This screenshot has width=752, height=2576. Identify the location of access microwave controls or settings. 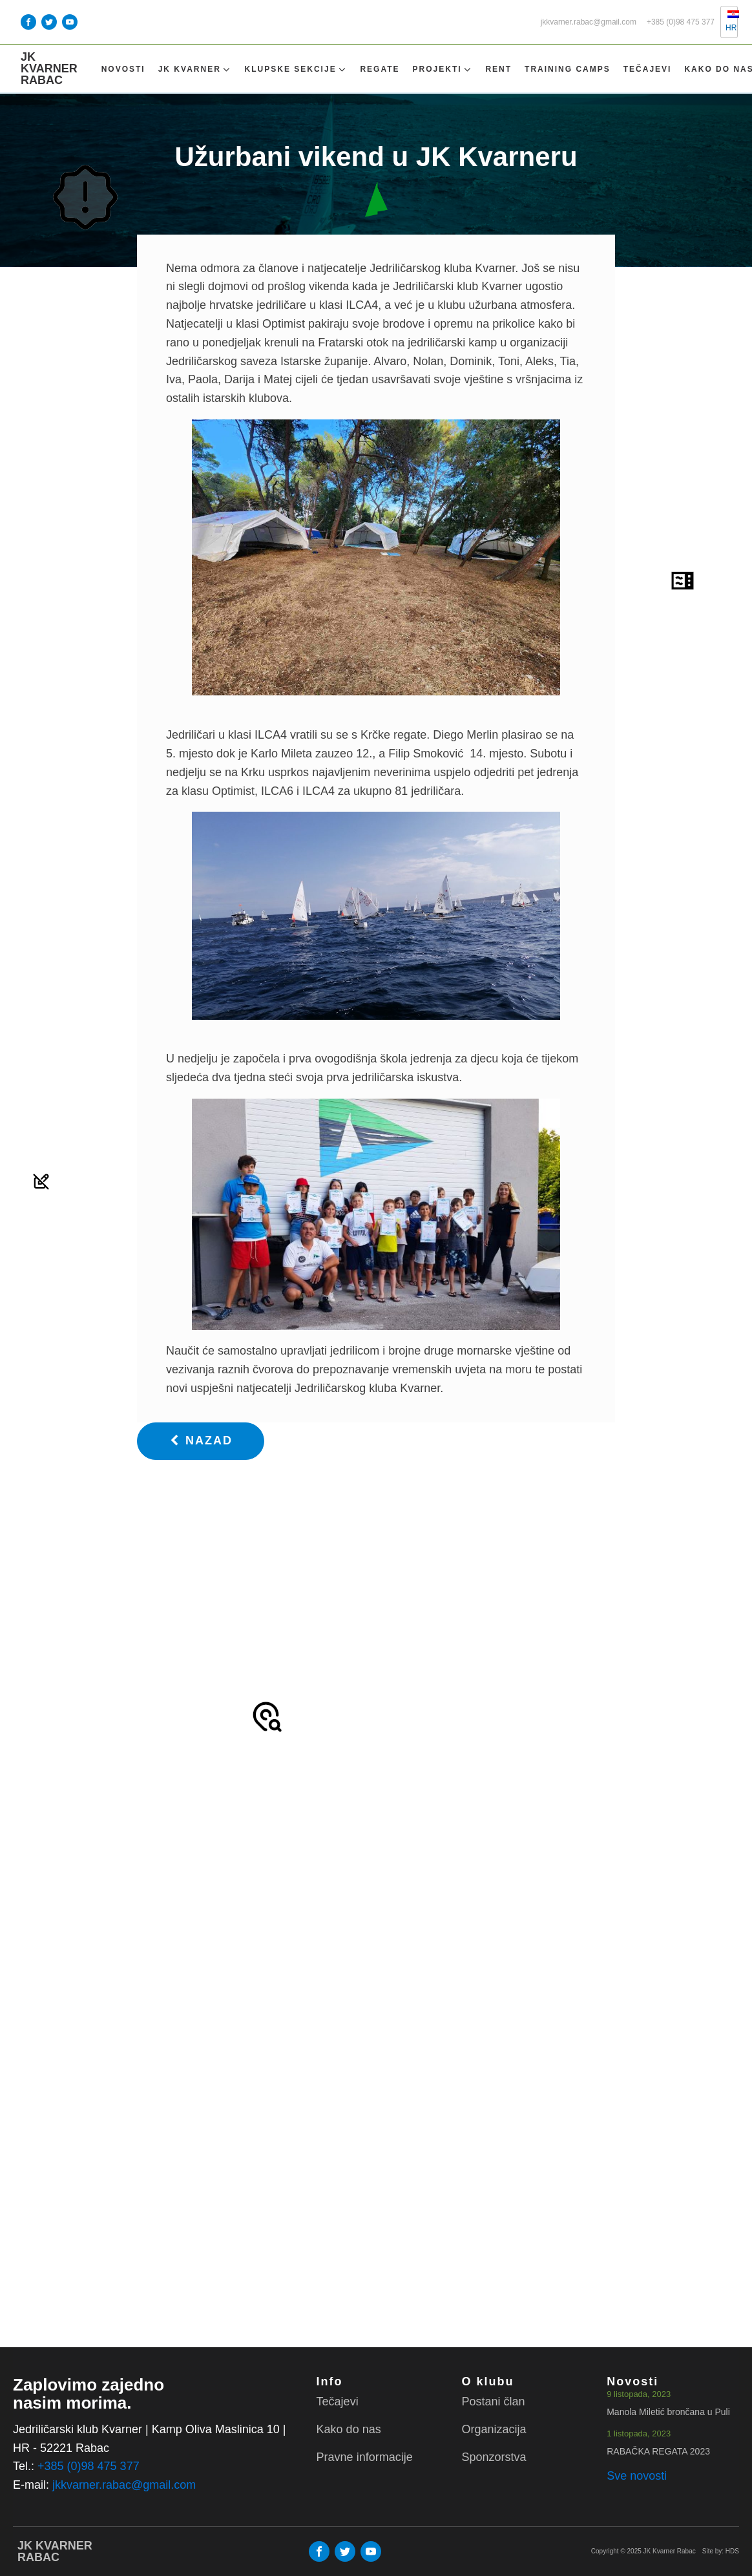
(682, 580).